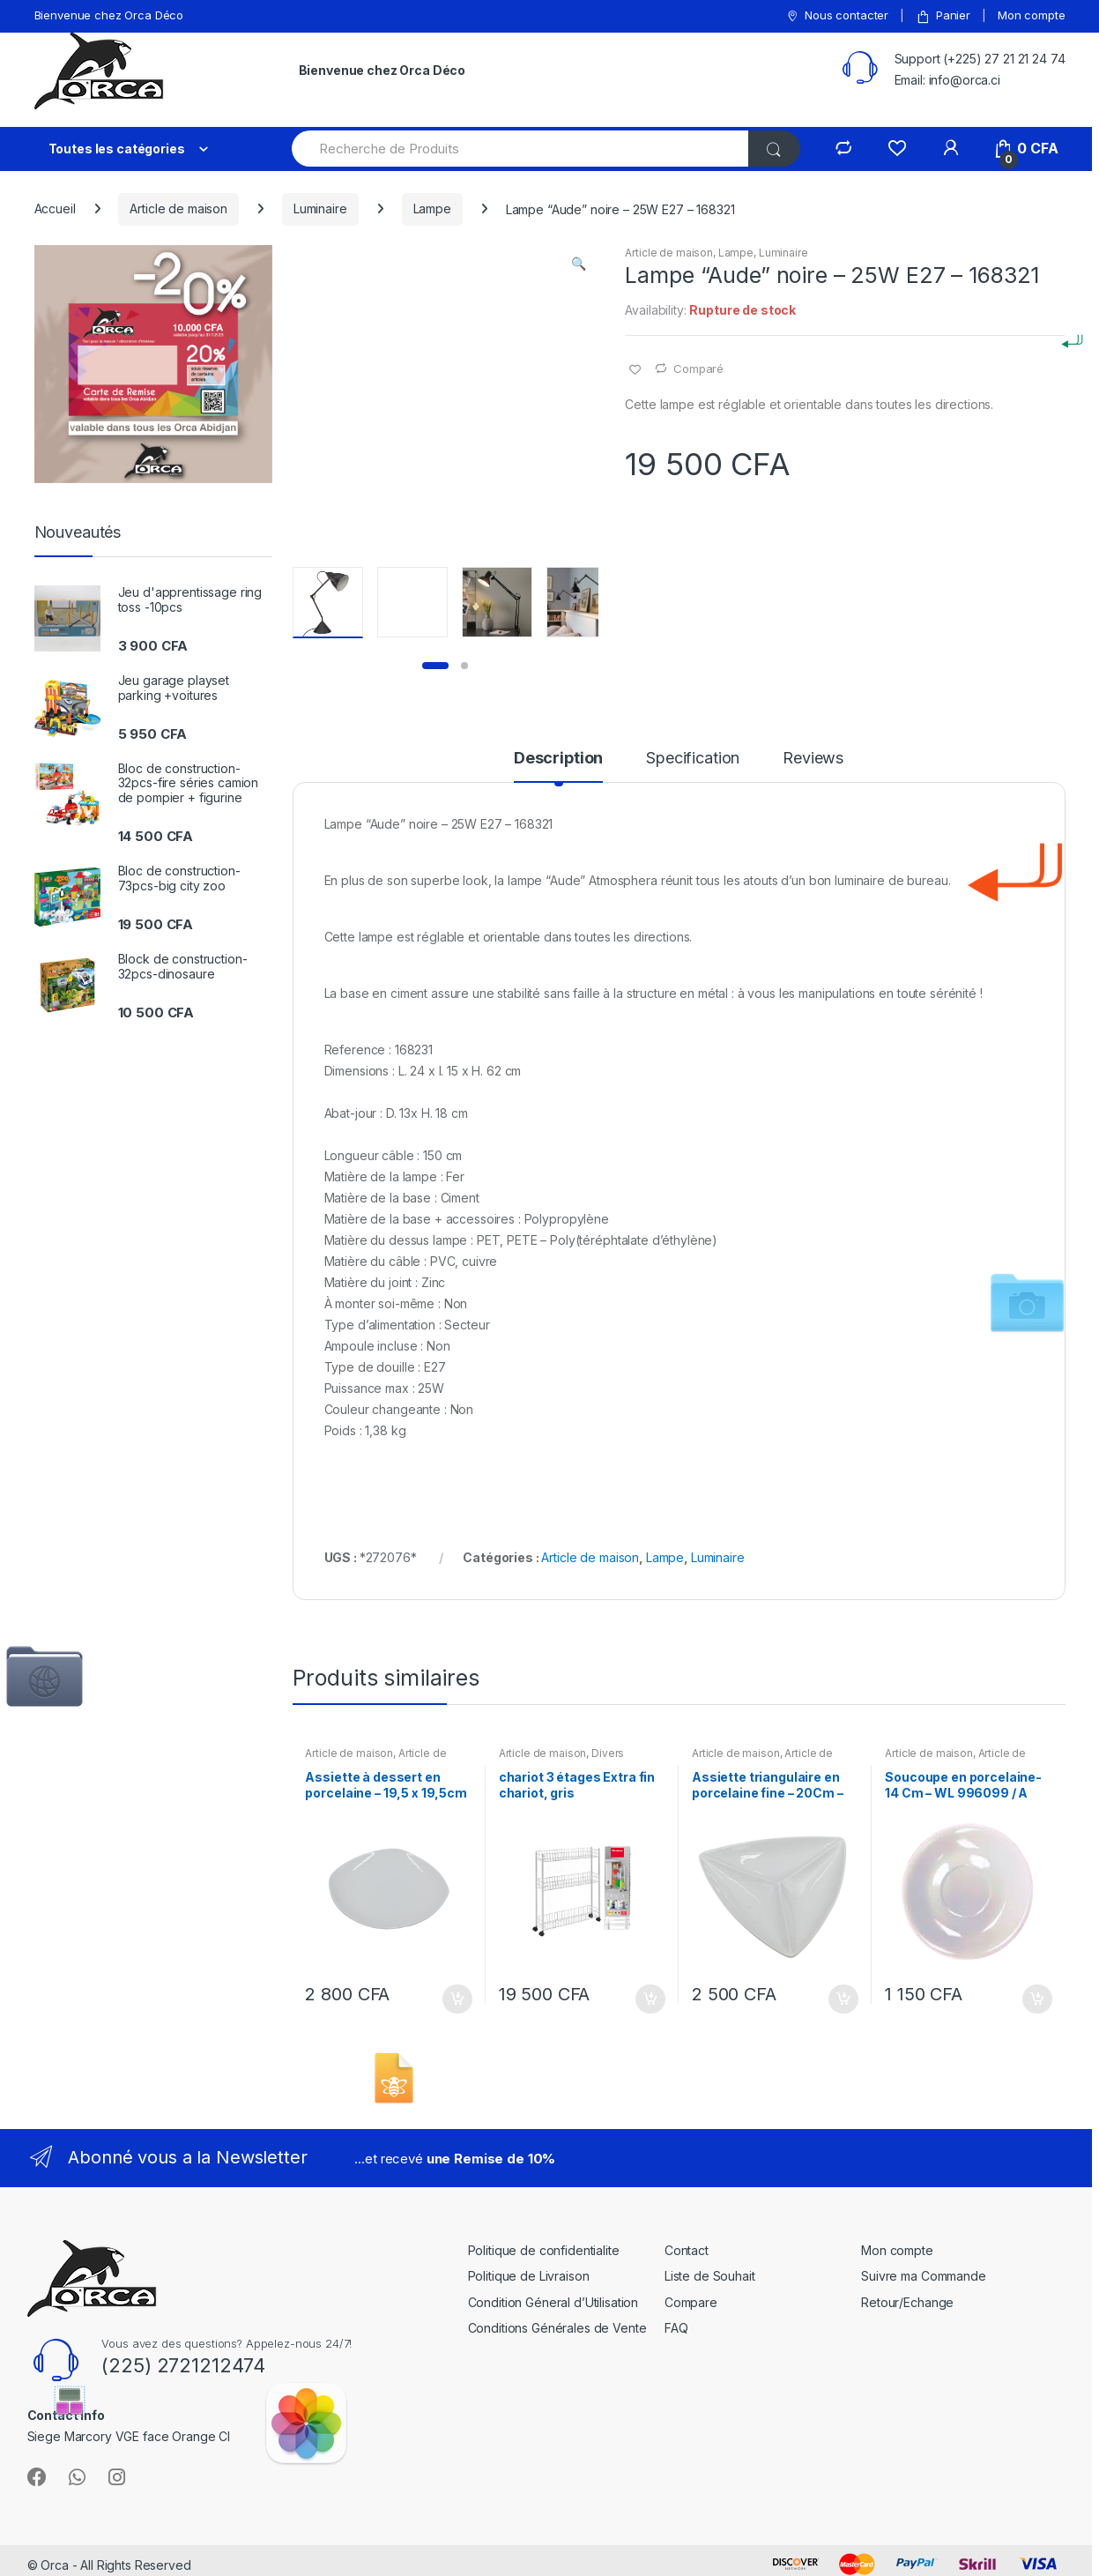 The height and width of the screenshot is (2576, 1099). Describe the element at coordinates (1027, 1302) in the screenshot. I see `open your pictures folder` at that location.